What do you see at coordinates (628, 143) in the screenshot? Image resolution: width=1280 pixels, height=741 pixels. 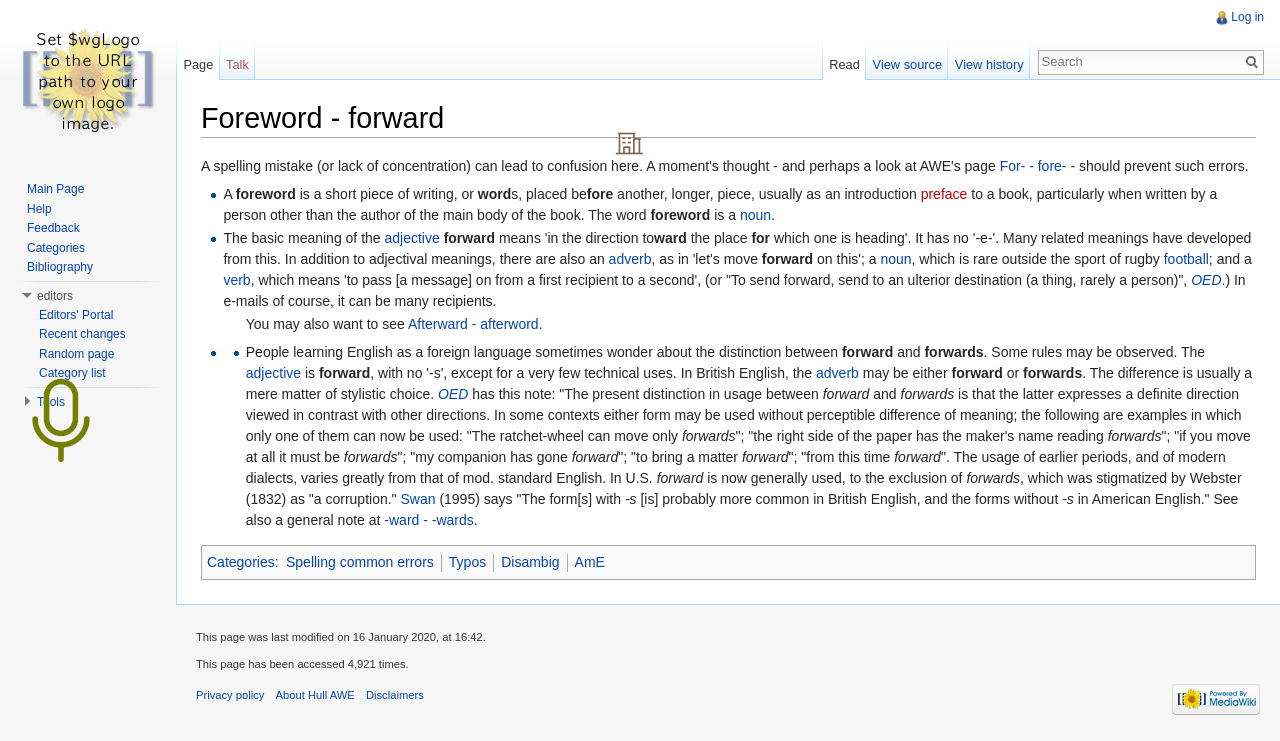 I see `view office or workplace location` at bounding box center [628, 143].